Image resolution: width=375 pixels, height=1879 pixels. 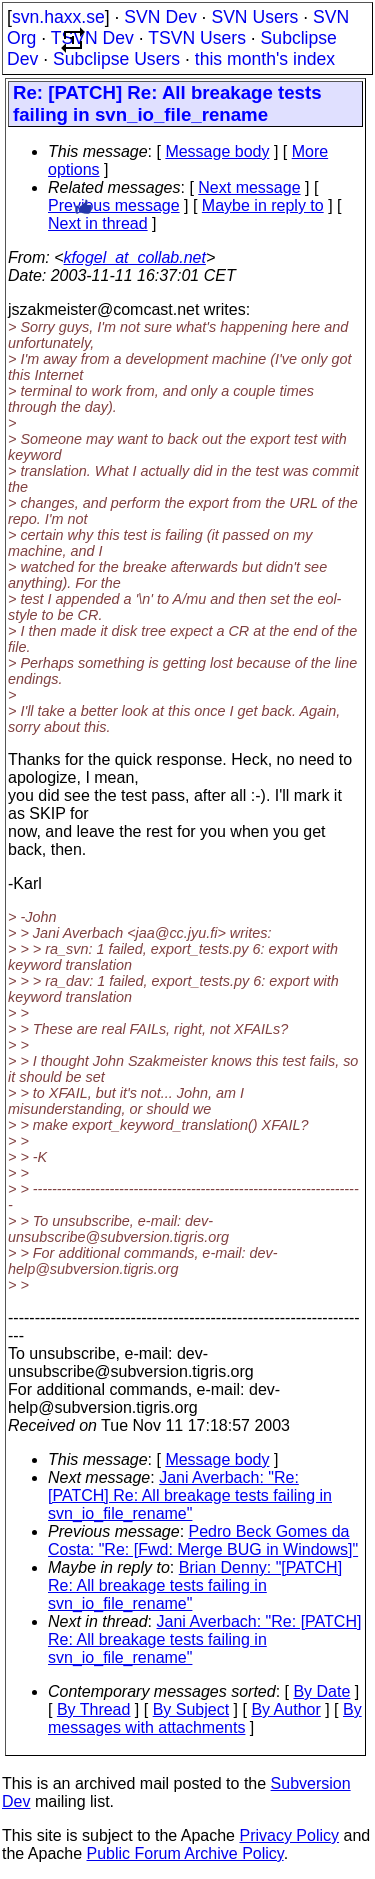 What do you see at coordinates (73, 40) in the screenshot?
I see `repeat current track once` at bounding box center [73, 40].